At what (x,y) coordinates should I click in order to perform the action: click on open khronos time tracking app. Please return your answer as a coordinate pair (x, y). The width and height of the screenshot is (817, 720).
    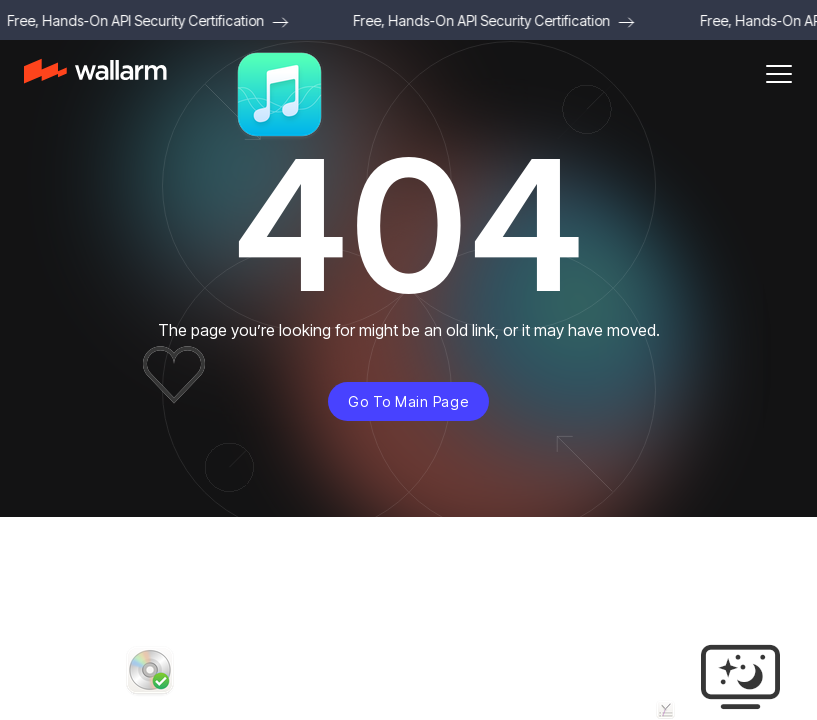
    Looking at the image, I should click on (665, 709).